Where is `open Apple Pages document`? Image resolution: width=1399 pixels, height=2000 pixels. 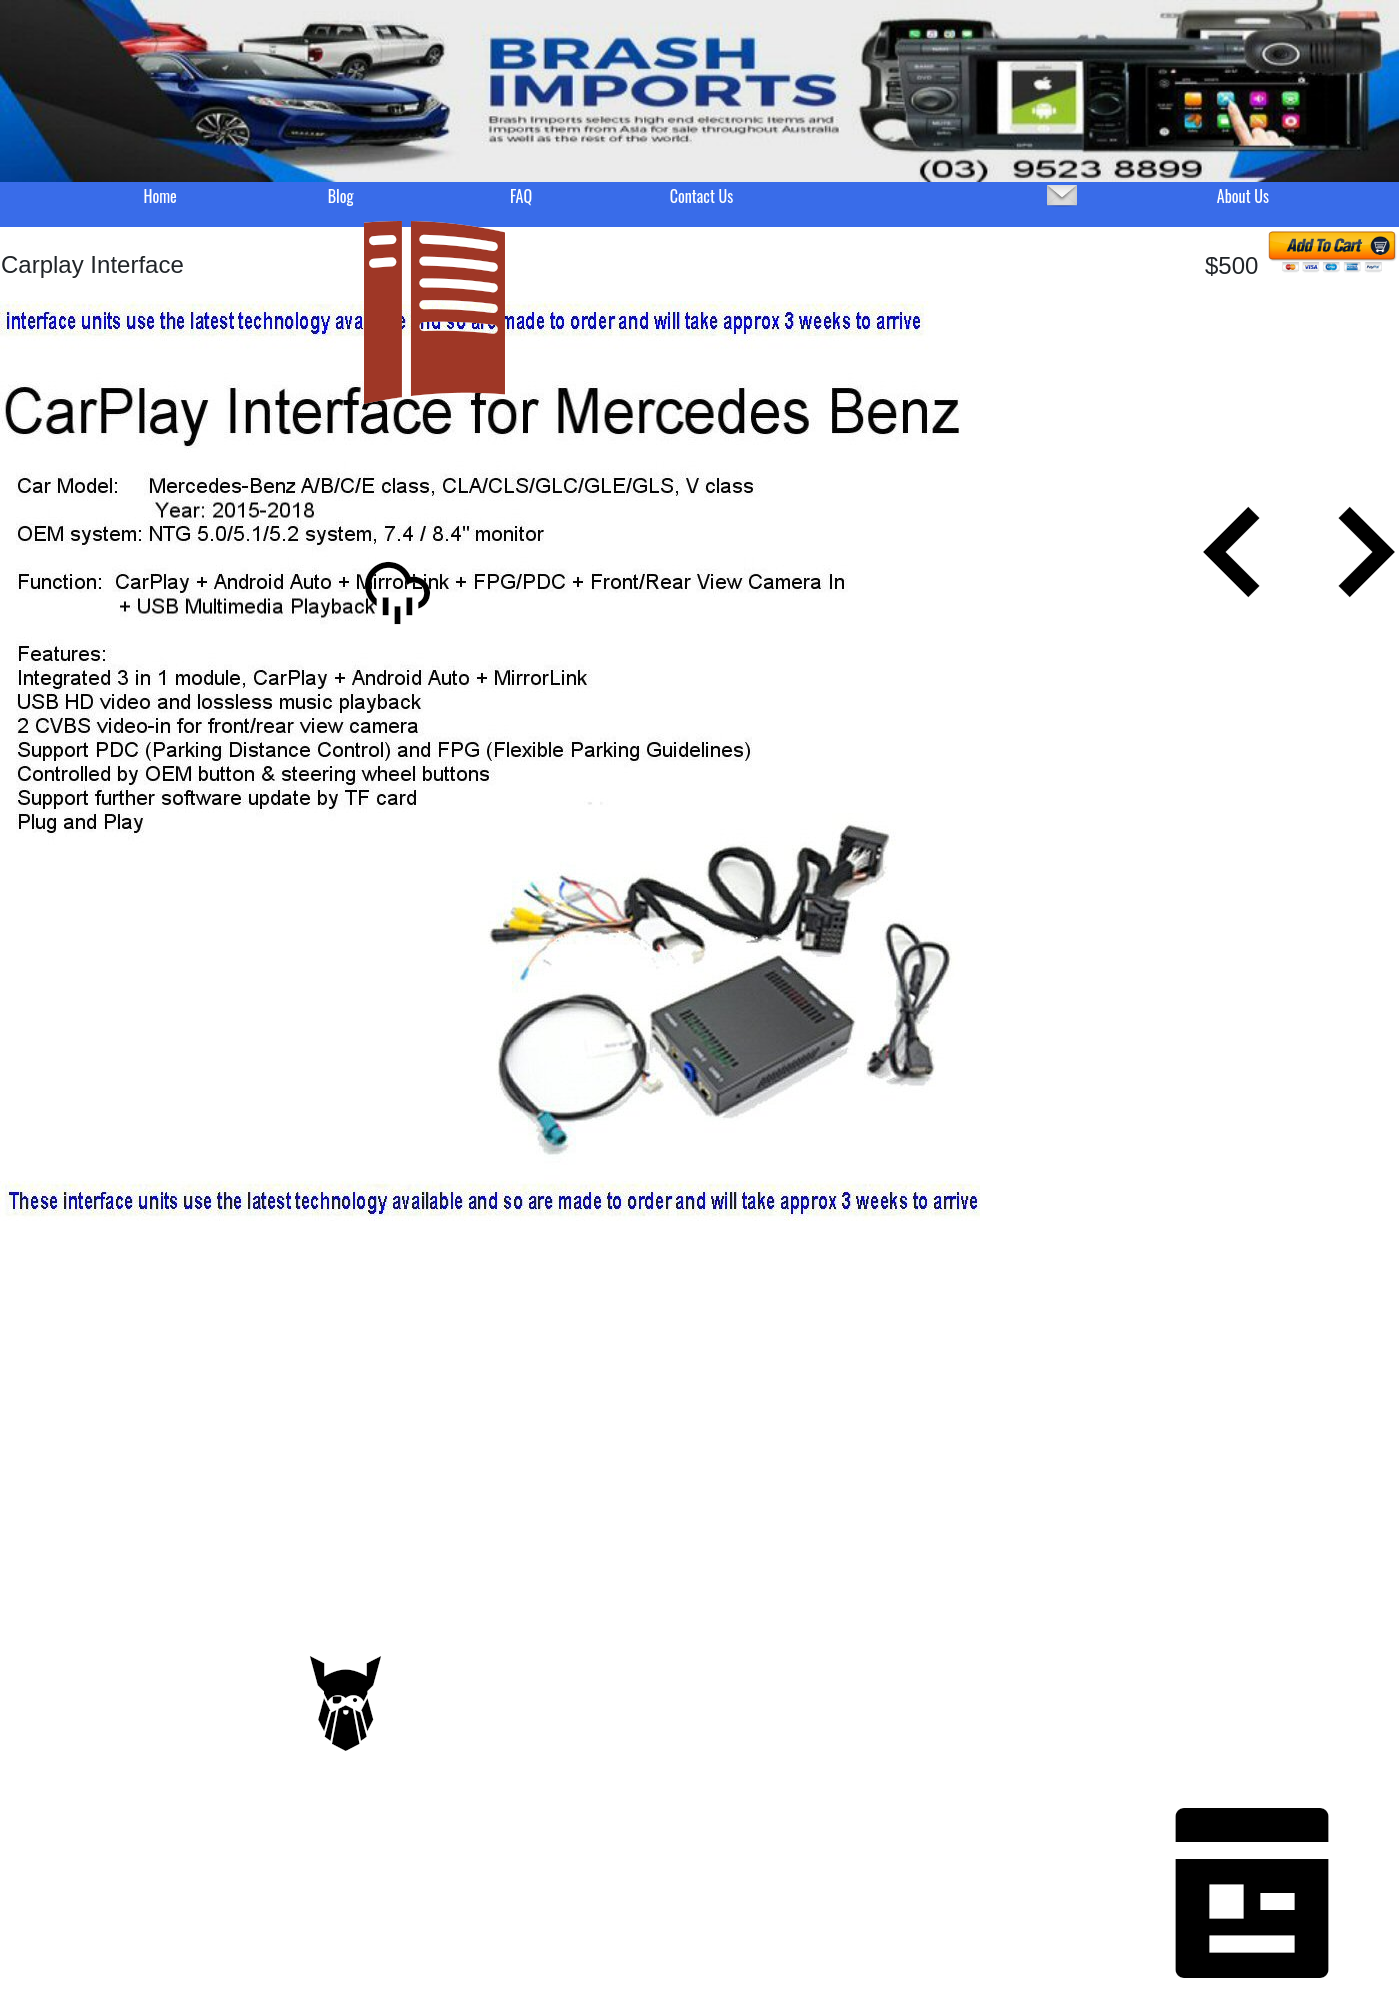
open Apple Pages document is located at coordinates (1252, 1893).